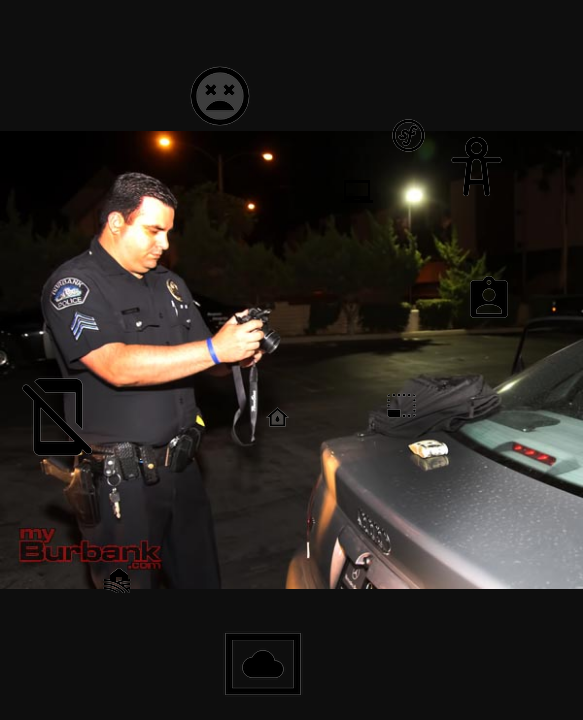 This screenshot has width=583, height=720. What do you see at coordinates (277, 417) in the screenshot?
I see `report water damage to a property` at bounding box center [277, 417].